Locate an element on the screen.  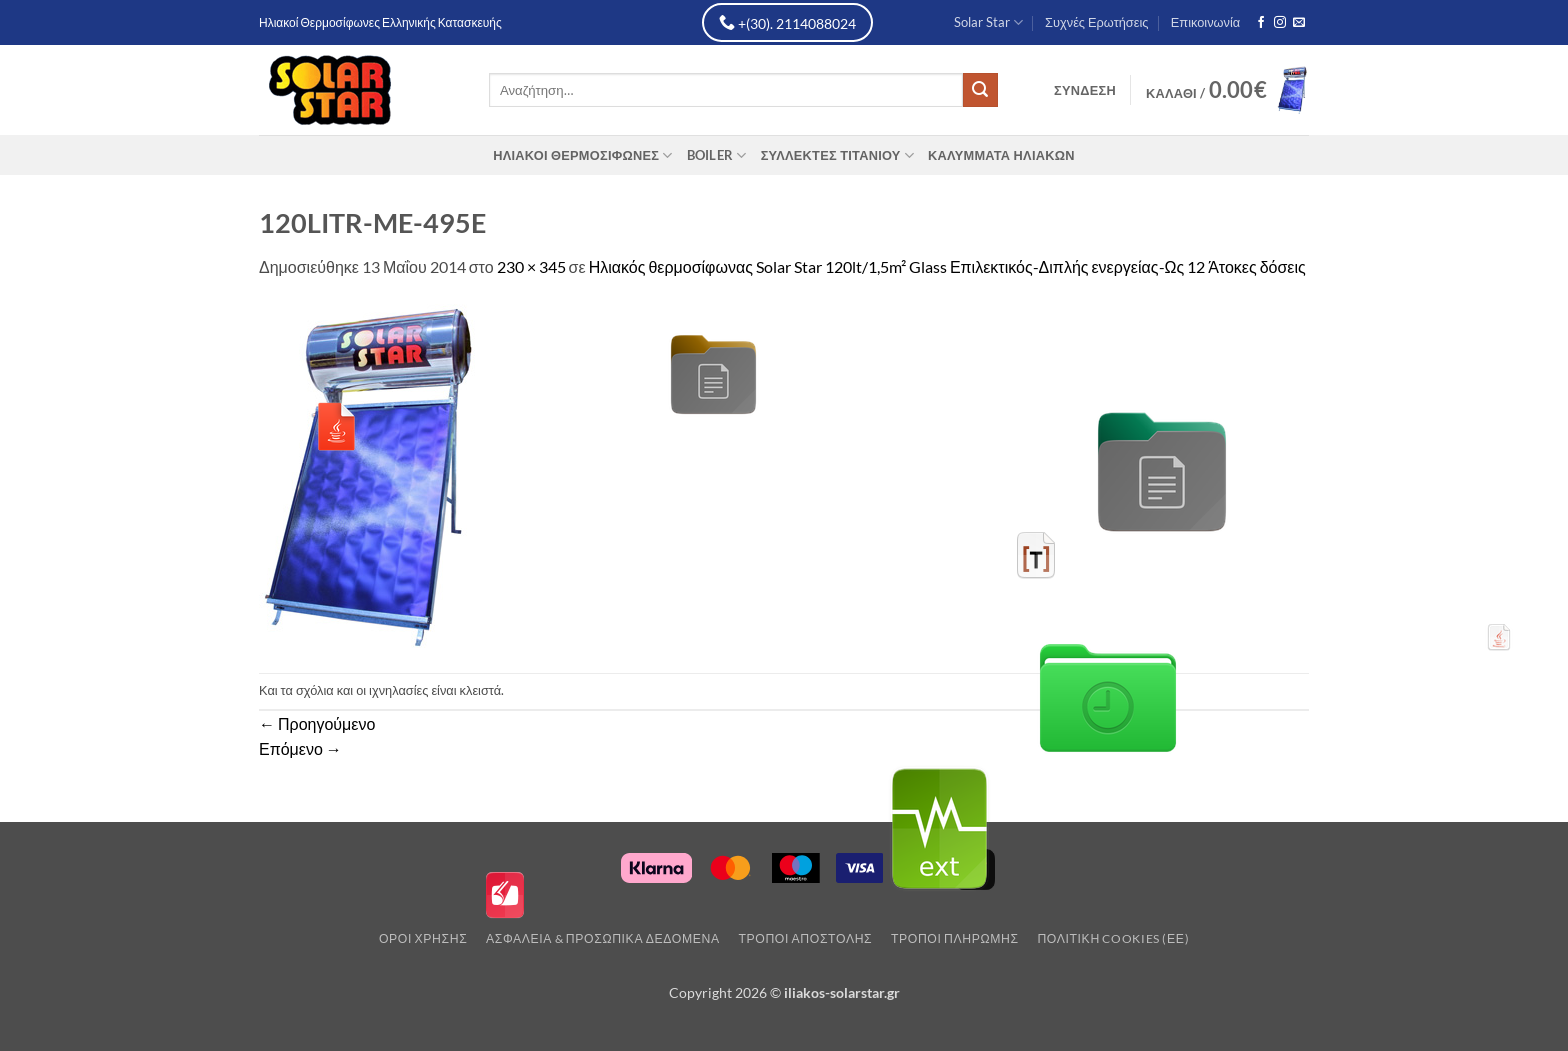
access temporary files folder is located at coordinates (1108, 698).